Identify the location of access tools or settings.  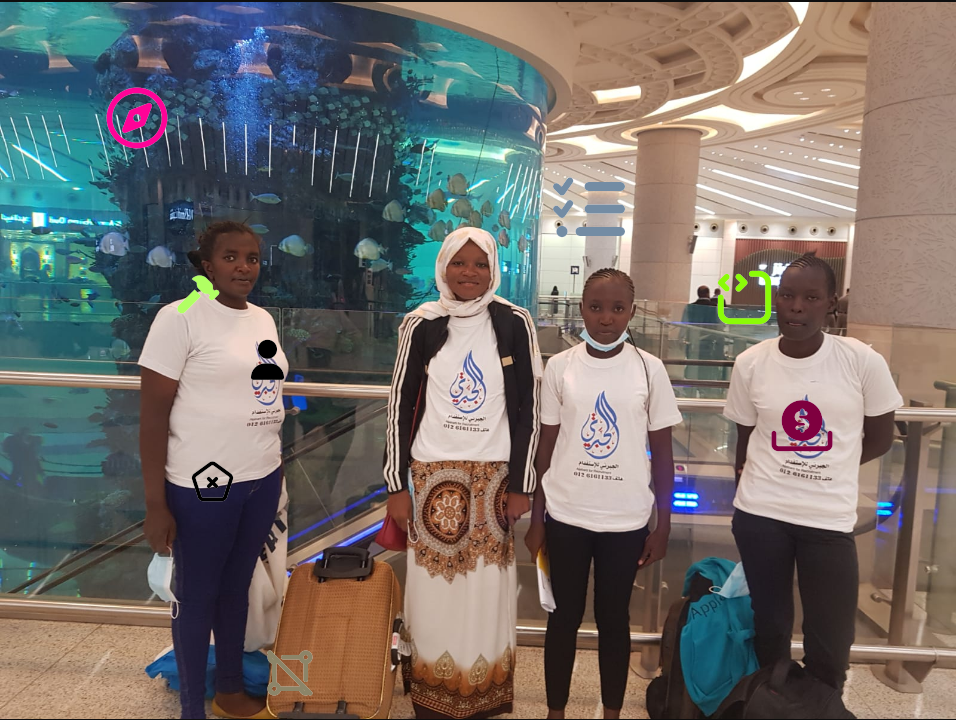
(198, 295).